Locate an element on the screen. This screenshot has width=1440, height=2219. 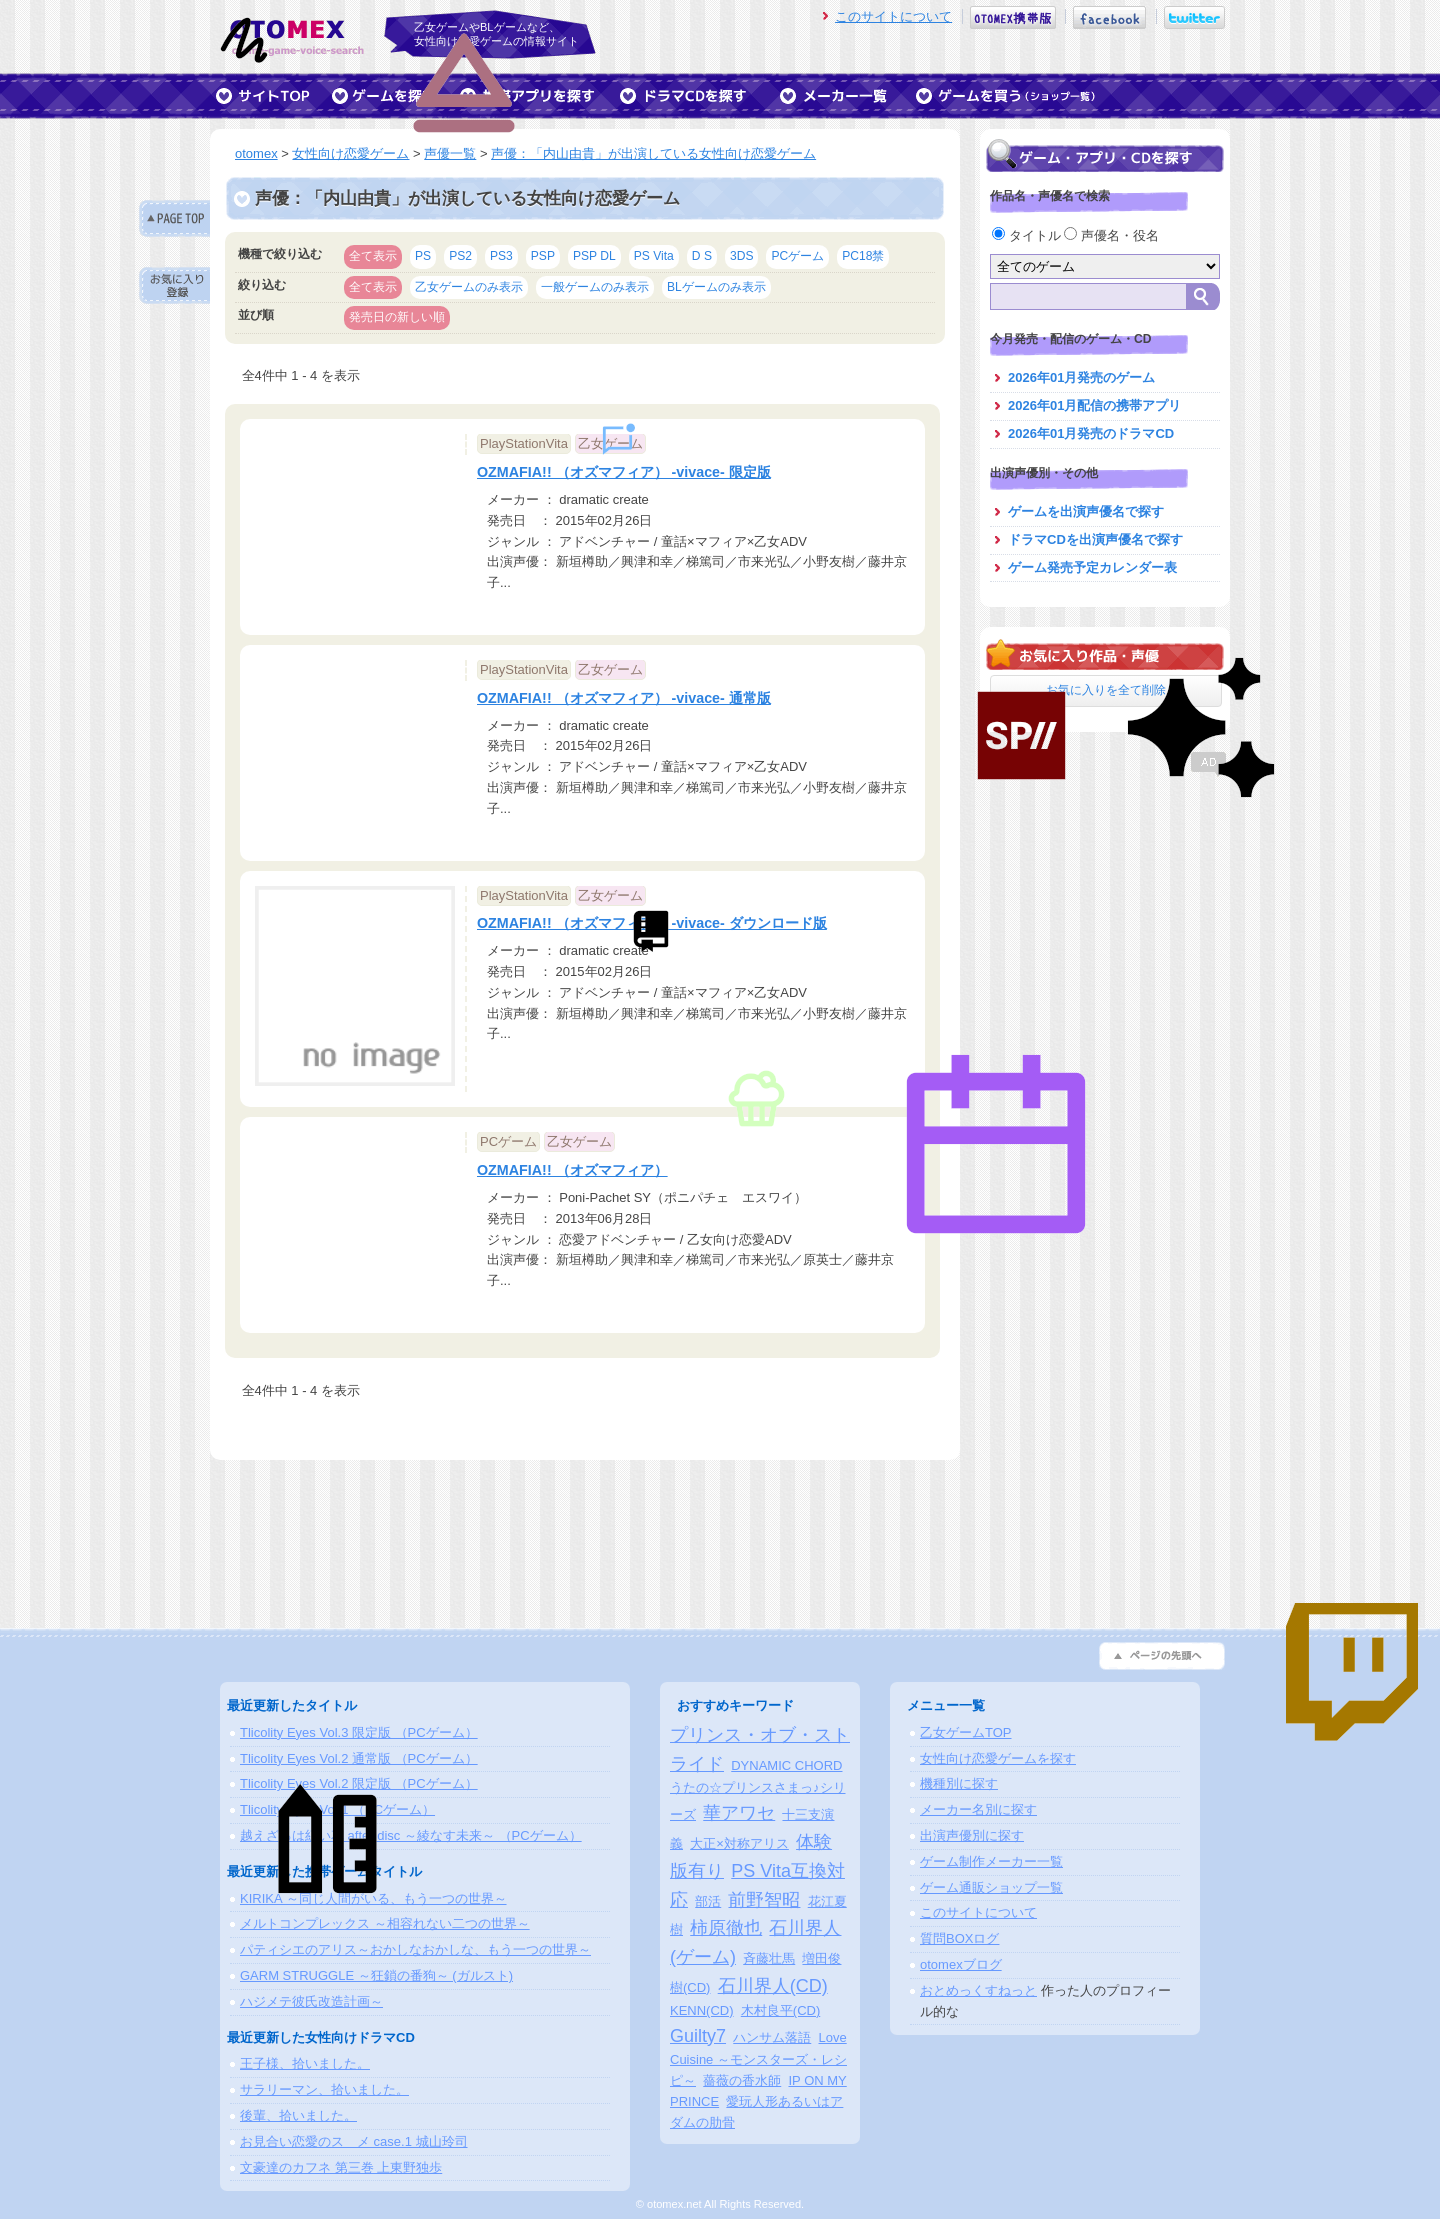
indicates AI-generated or enhanced content is located at coordinates (1204, 727).